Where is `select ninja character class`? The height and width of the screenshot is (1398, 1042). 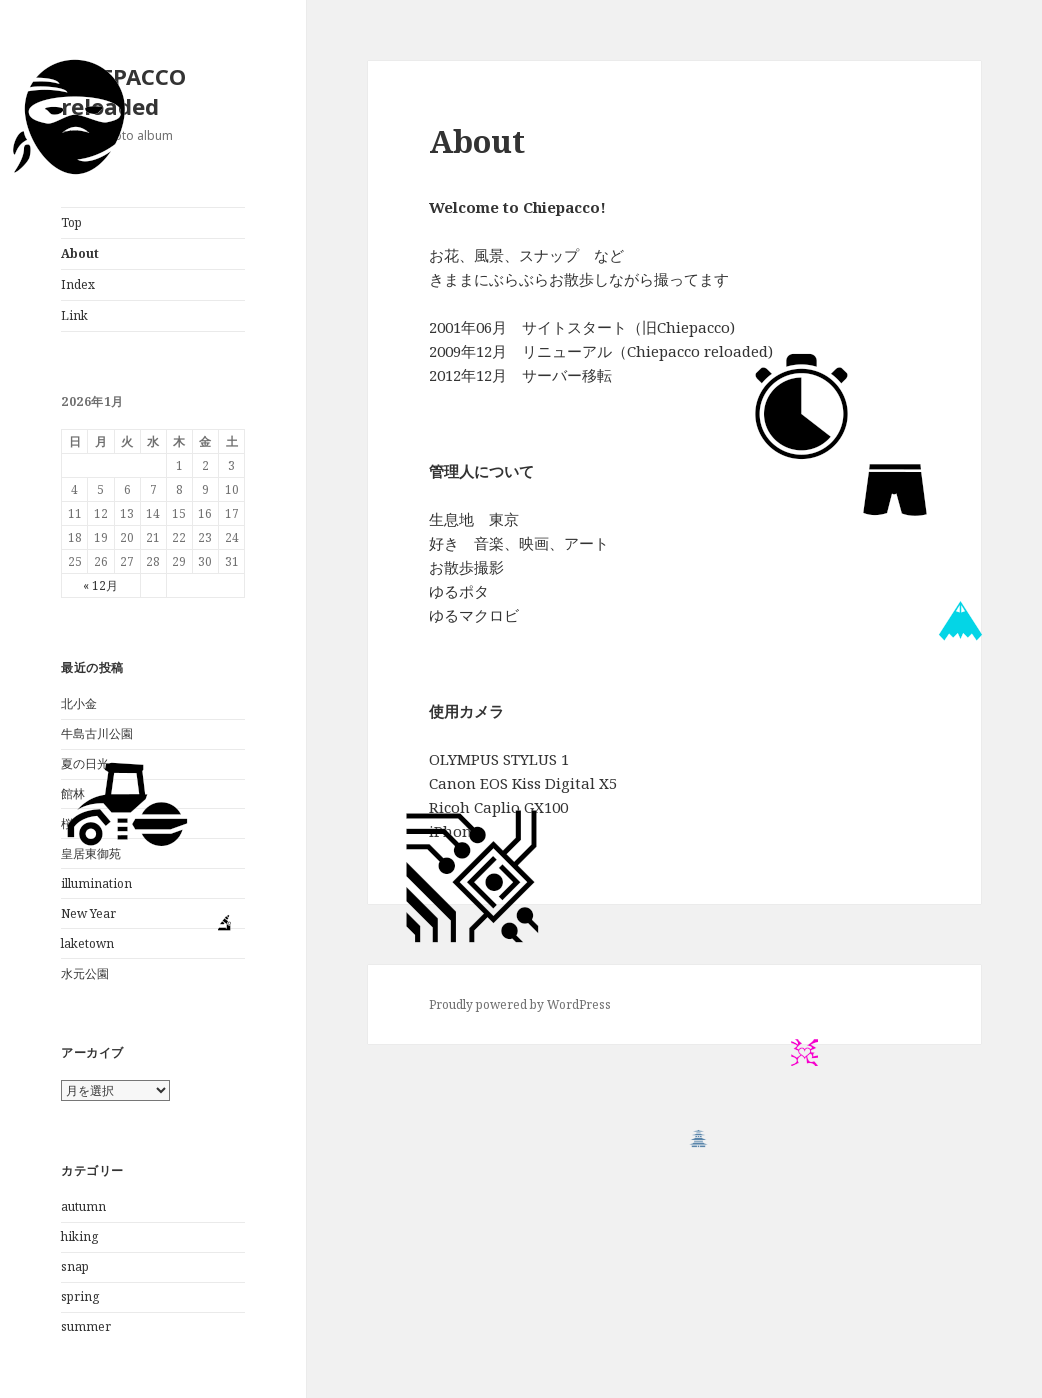 select ninja character class is located at coordinates (69, 117).